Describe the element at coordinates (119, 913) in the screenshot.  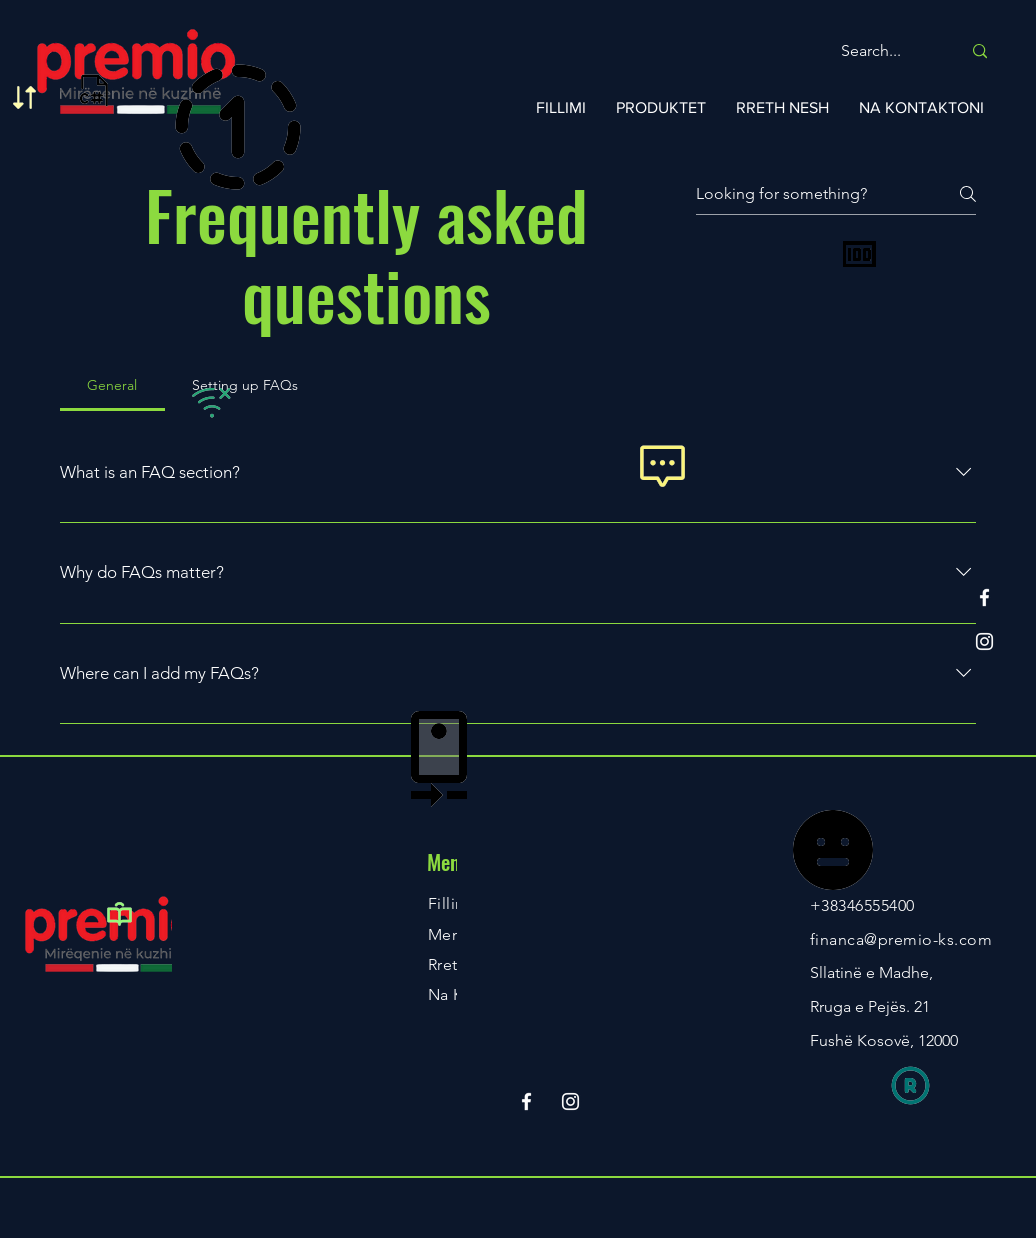
I see `access your contacts or address book` at that location.